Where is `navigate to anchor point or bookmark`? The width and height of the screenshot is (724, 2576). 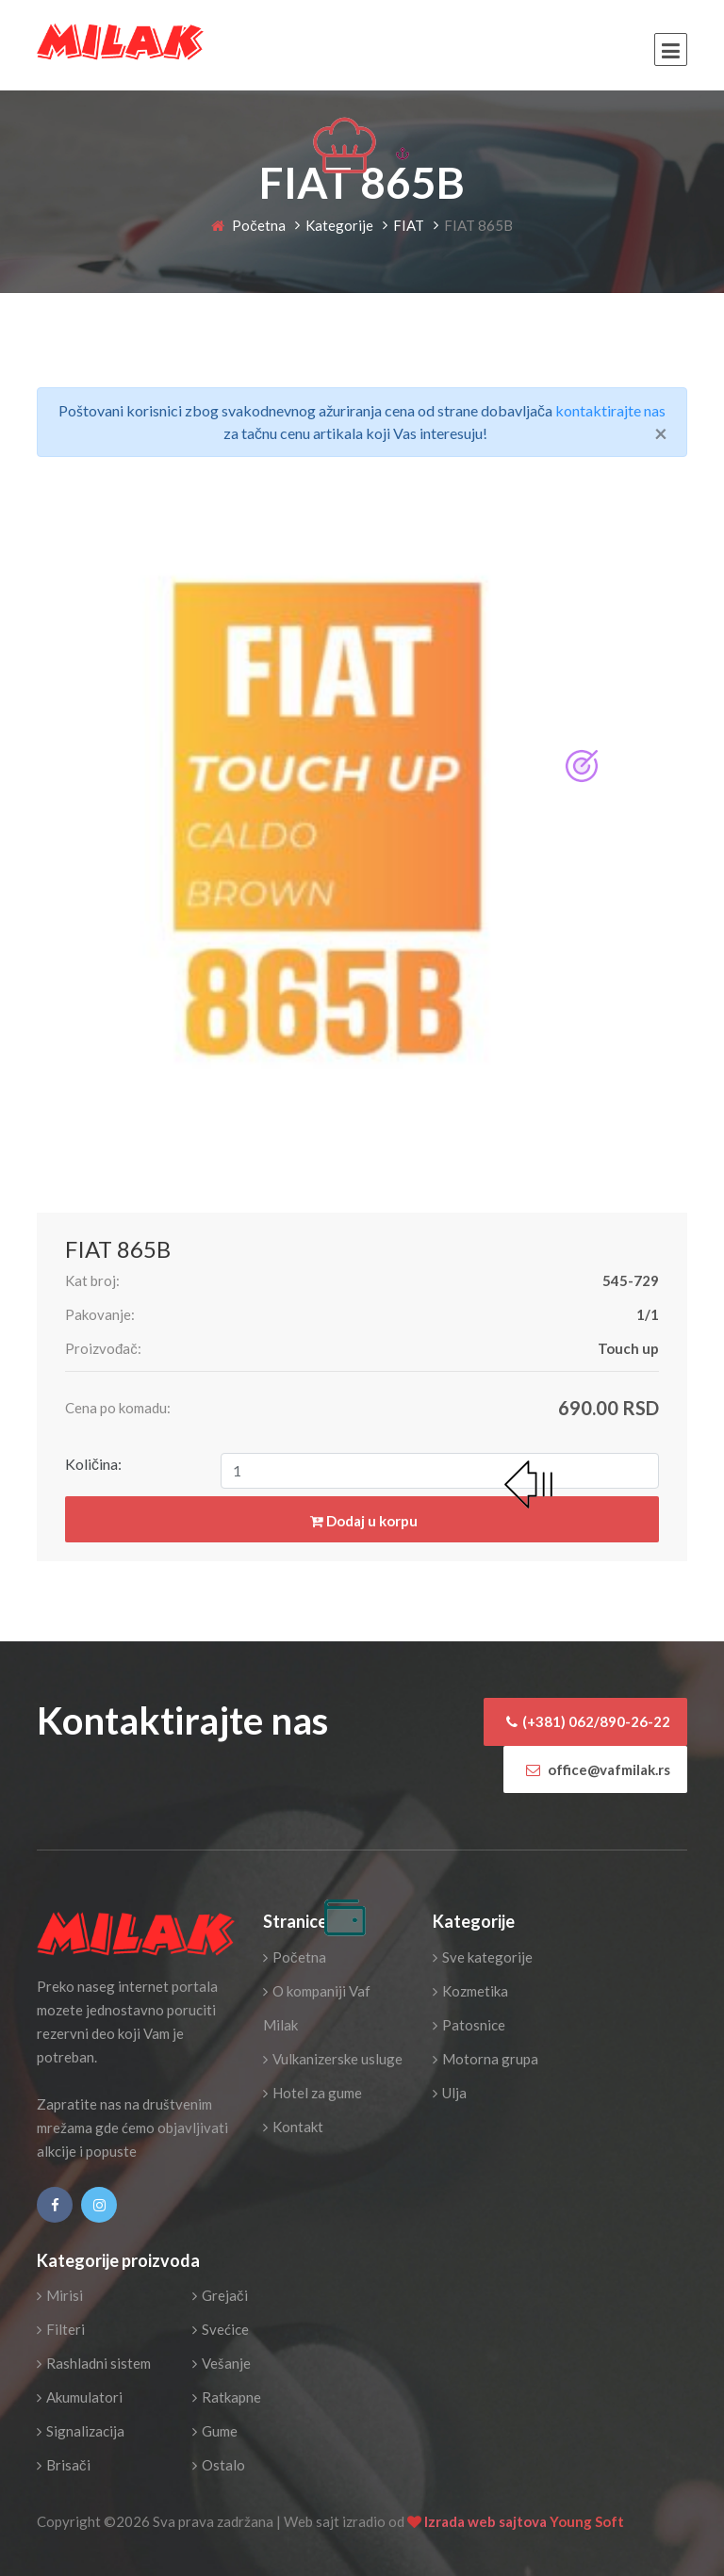
navigate to anchor point or bookmark is located at coordinates (403, 154).